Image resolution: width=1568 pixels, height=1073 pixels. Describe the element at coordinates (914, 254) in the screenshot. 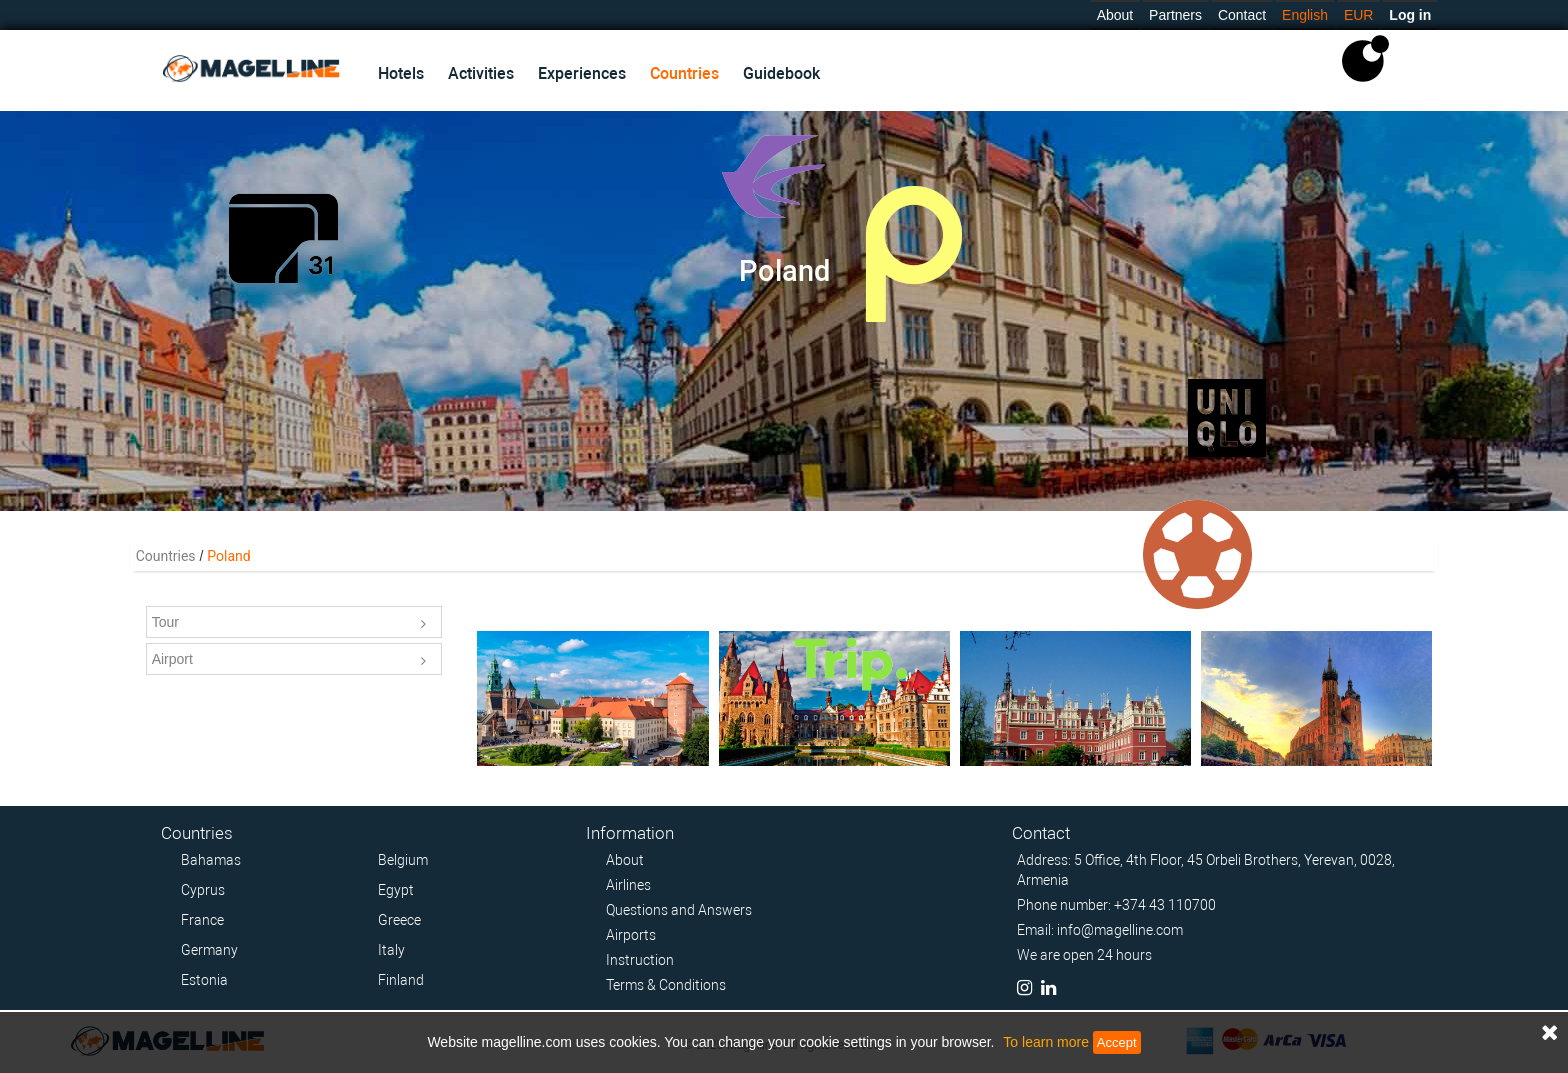

I see `open the picsart app` at that location.